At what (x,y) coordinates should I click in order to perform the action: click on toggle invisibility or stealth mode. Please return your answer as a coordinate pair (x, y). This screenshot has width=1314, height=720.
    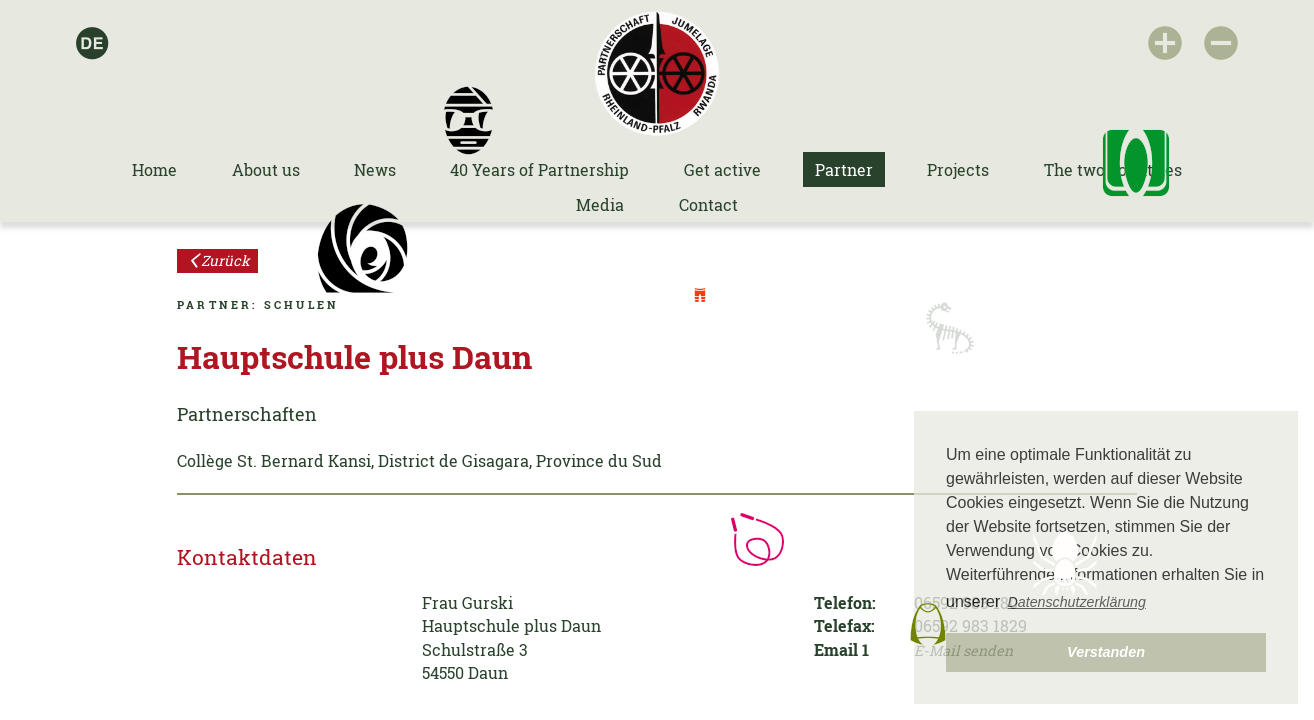
    Looking at the image, I should click on (468, 120).